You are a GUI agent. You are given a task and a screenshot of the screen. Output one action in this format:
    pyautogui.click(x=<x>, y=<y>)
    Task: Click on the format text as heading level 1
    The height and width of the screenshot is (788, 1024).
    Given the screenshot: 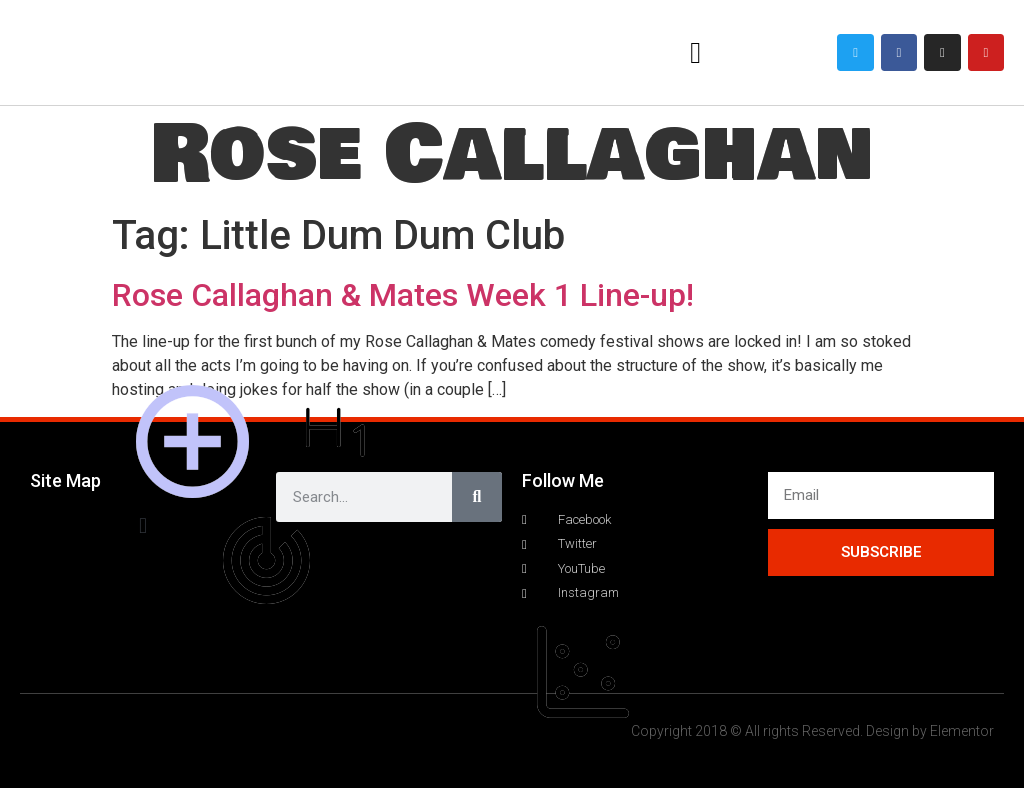 What is the action you would take?
    pyautogui.click(x=334, y=431)
    